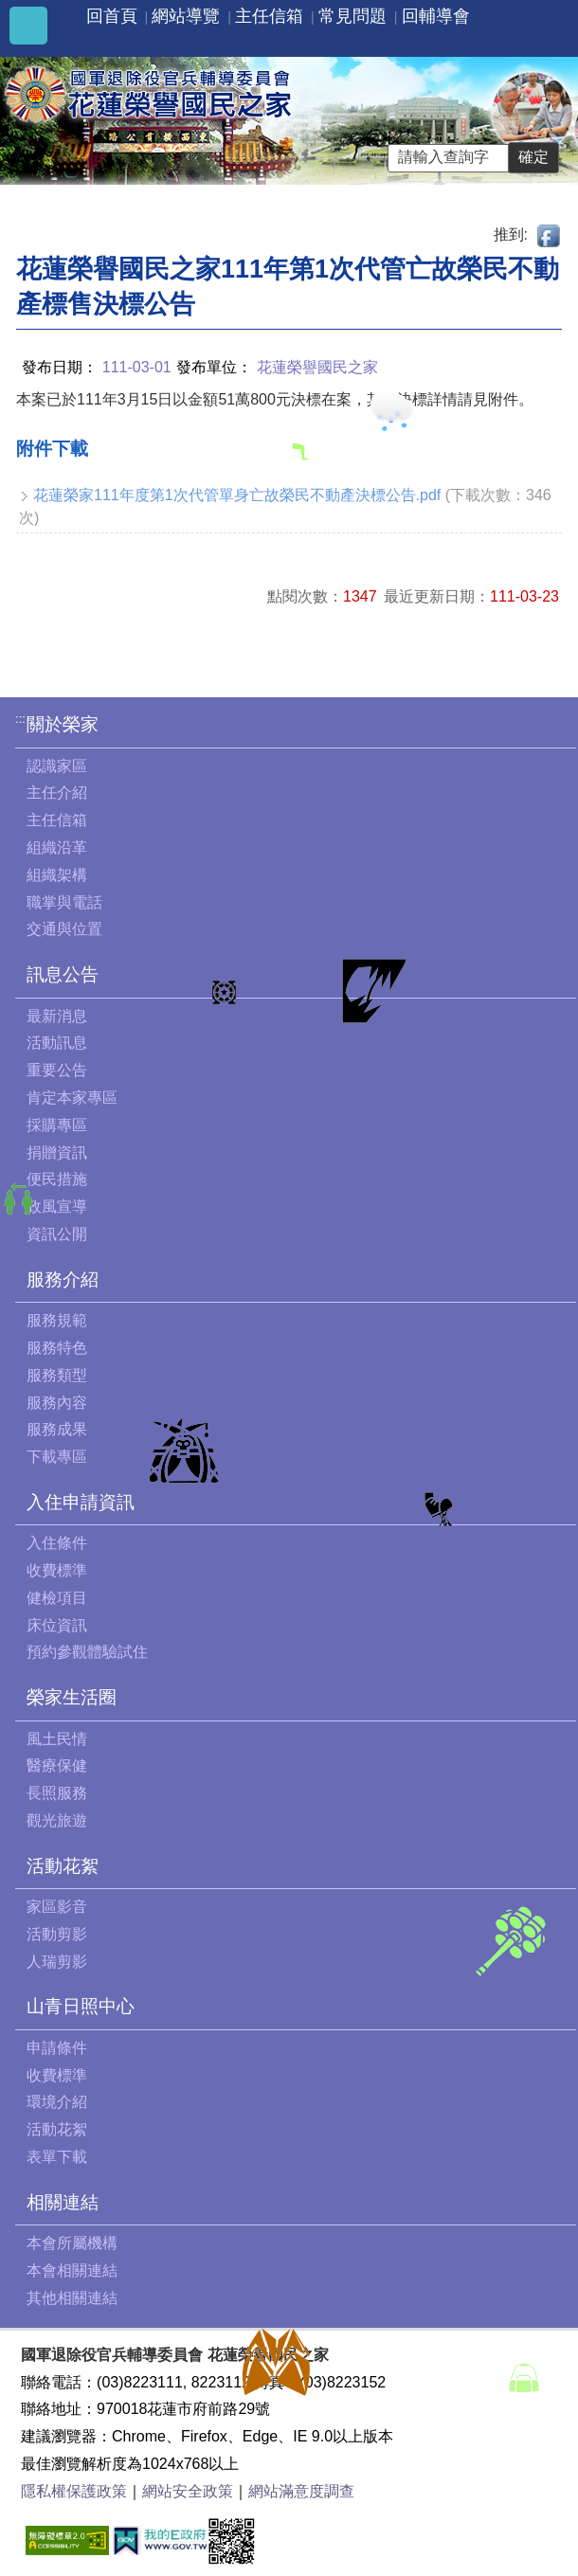 This screenshot has height=2576, width=578. Describe the element at coordinates (374, 991) in the screenshot. I see `select ent or tree creature character` at that location.